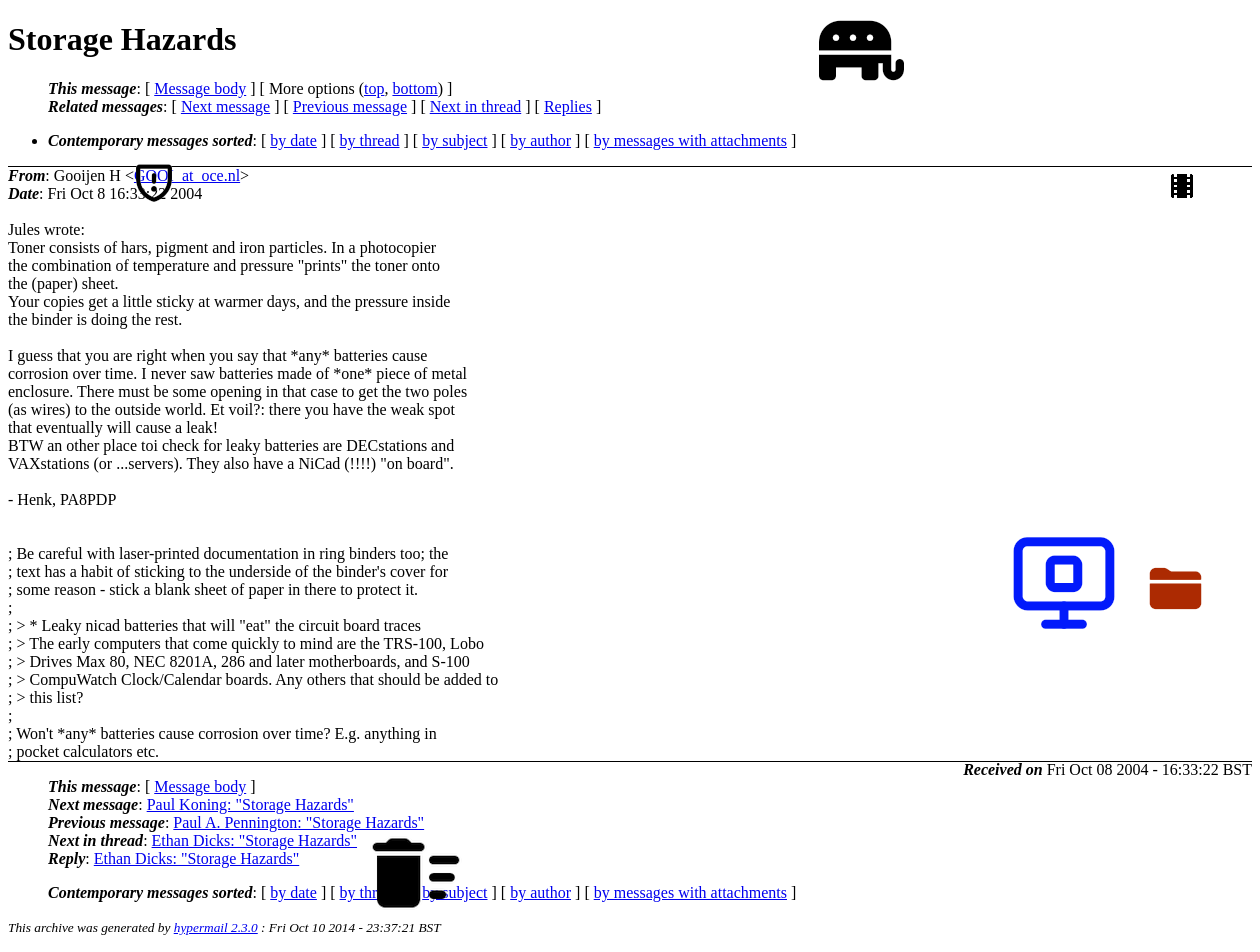  Describe the element at coordinates (154, 181) in the screenshot. I see `security warning or alert detected` at that location.